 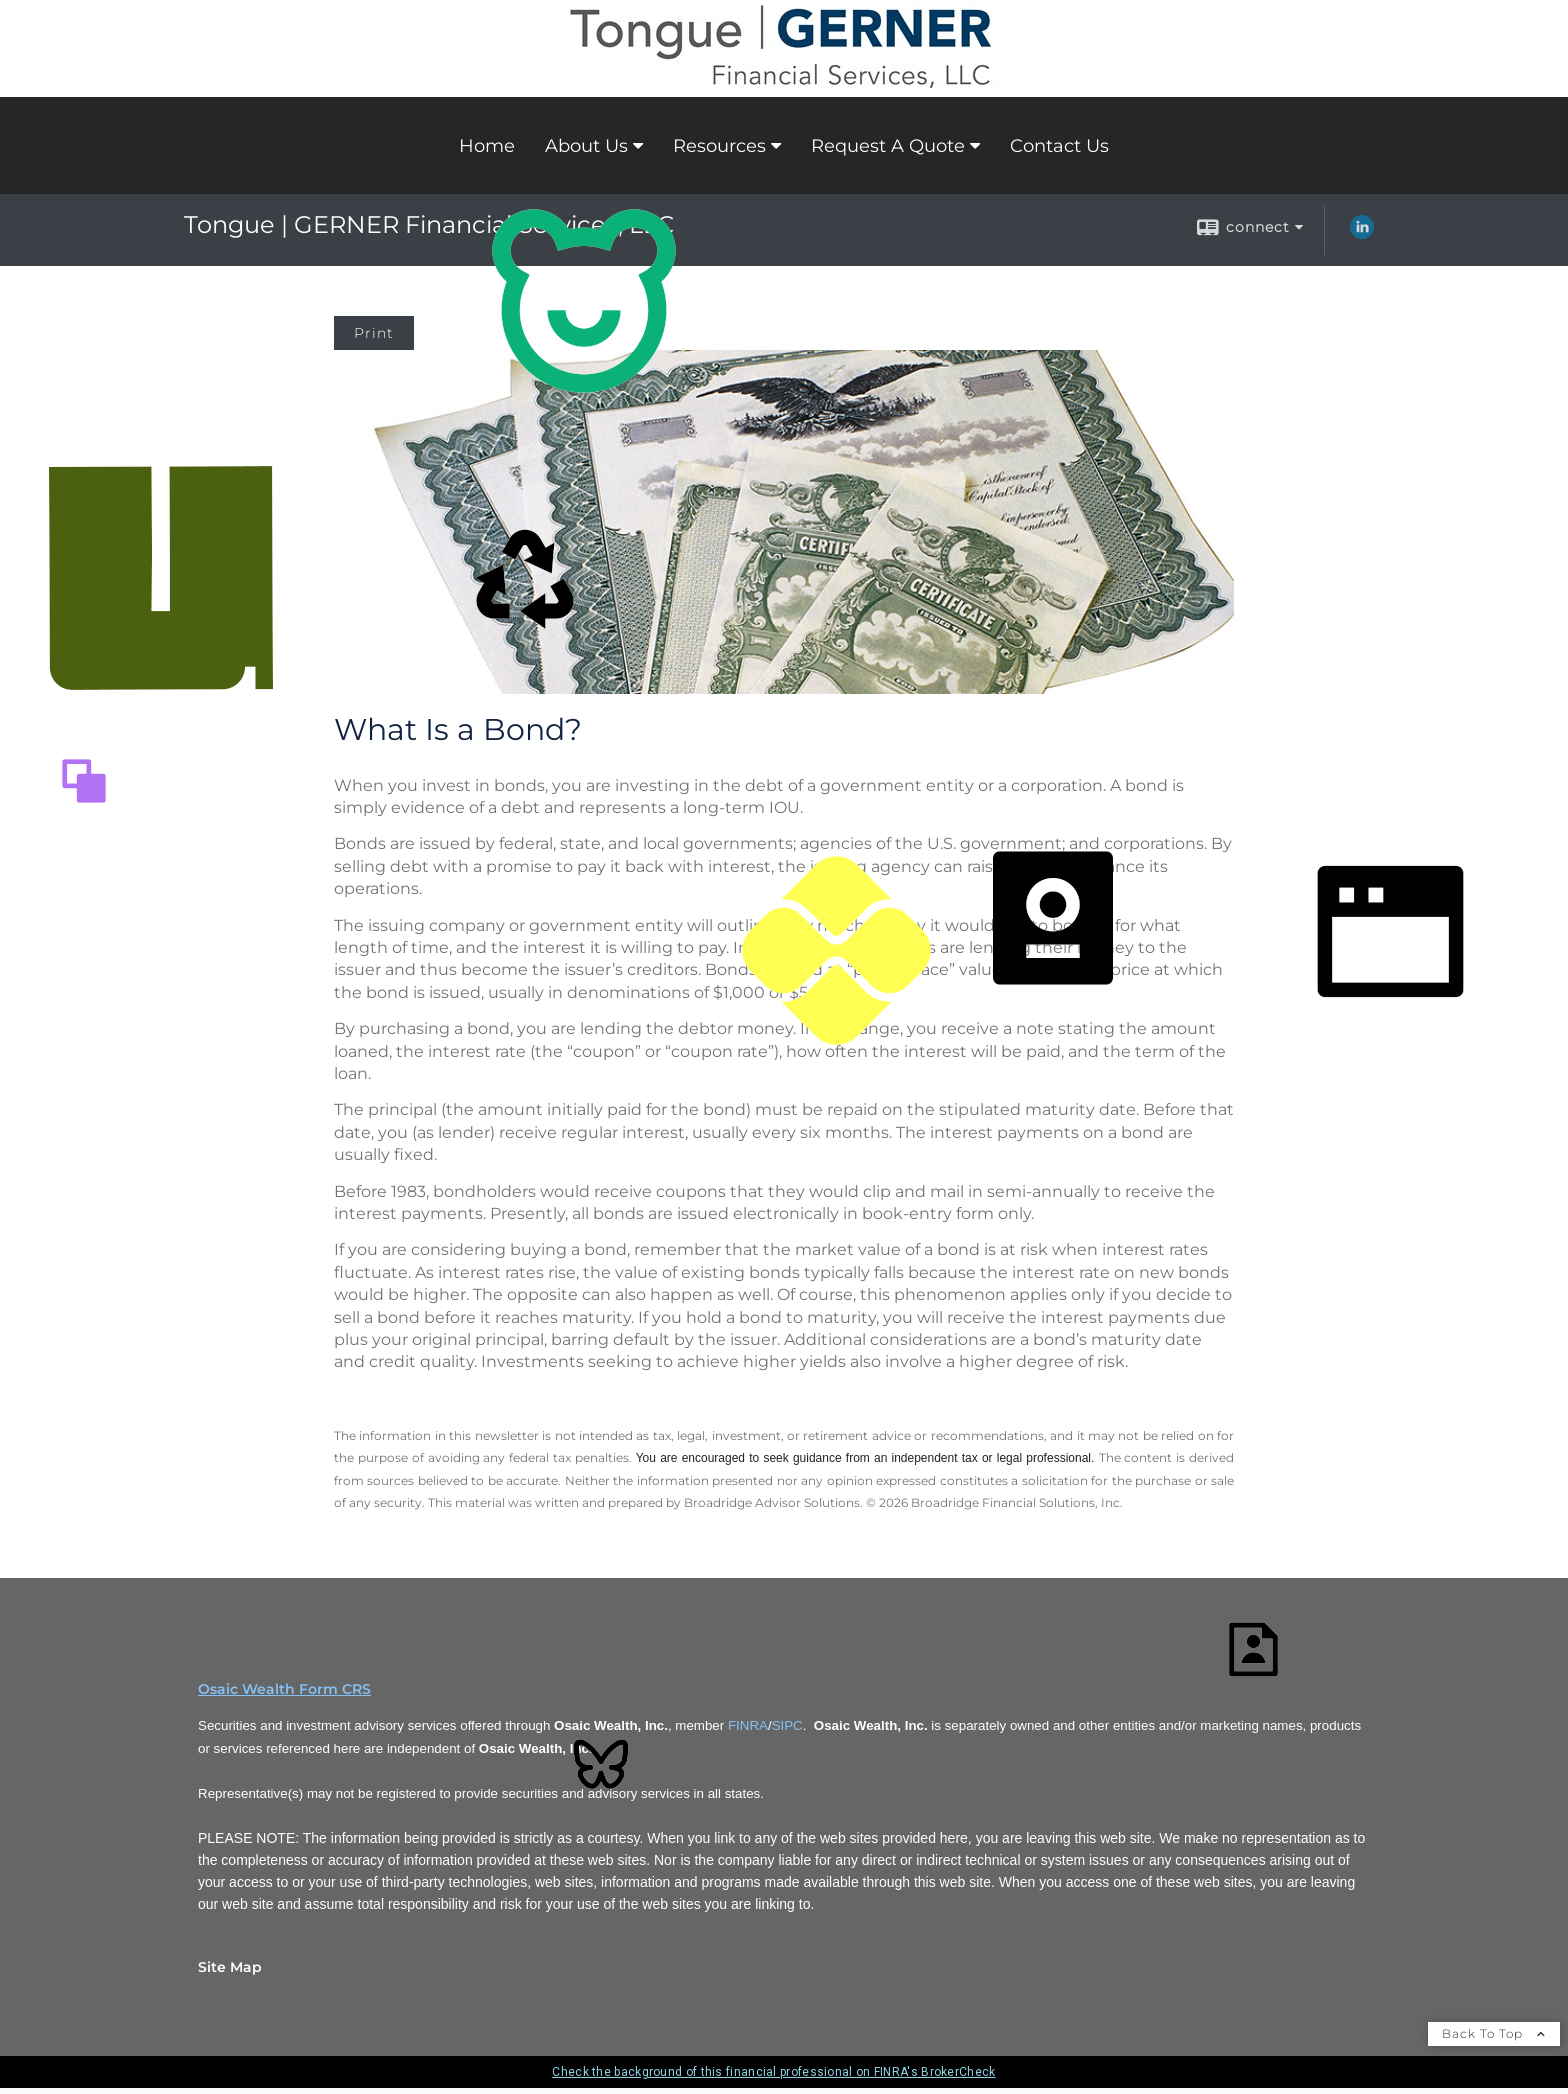 I want to click on view user profile document, so click(x=1253, y=1649).